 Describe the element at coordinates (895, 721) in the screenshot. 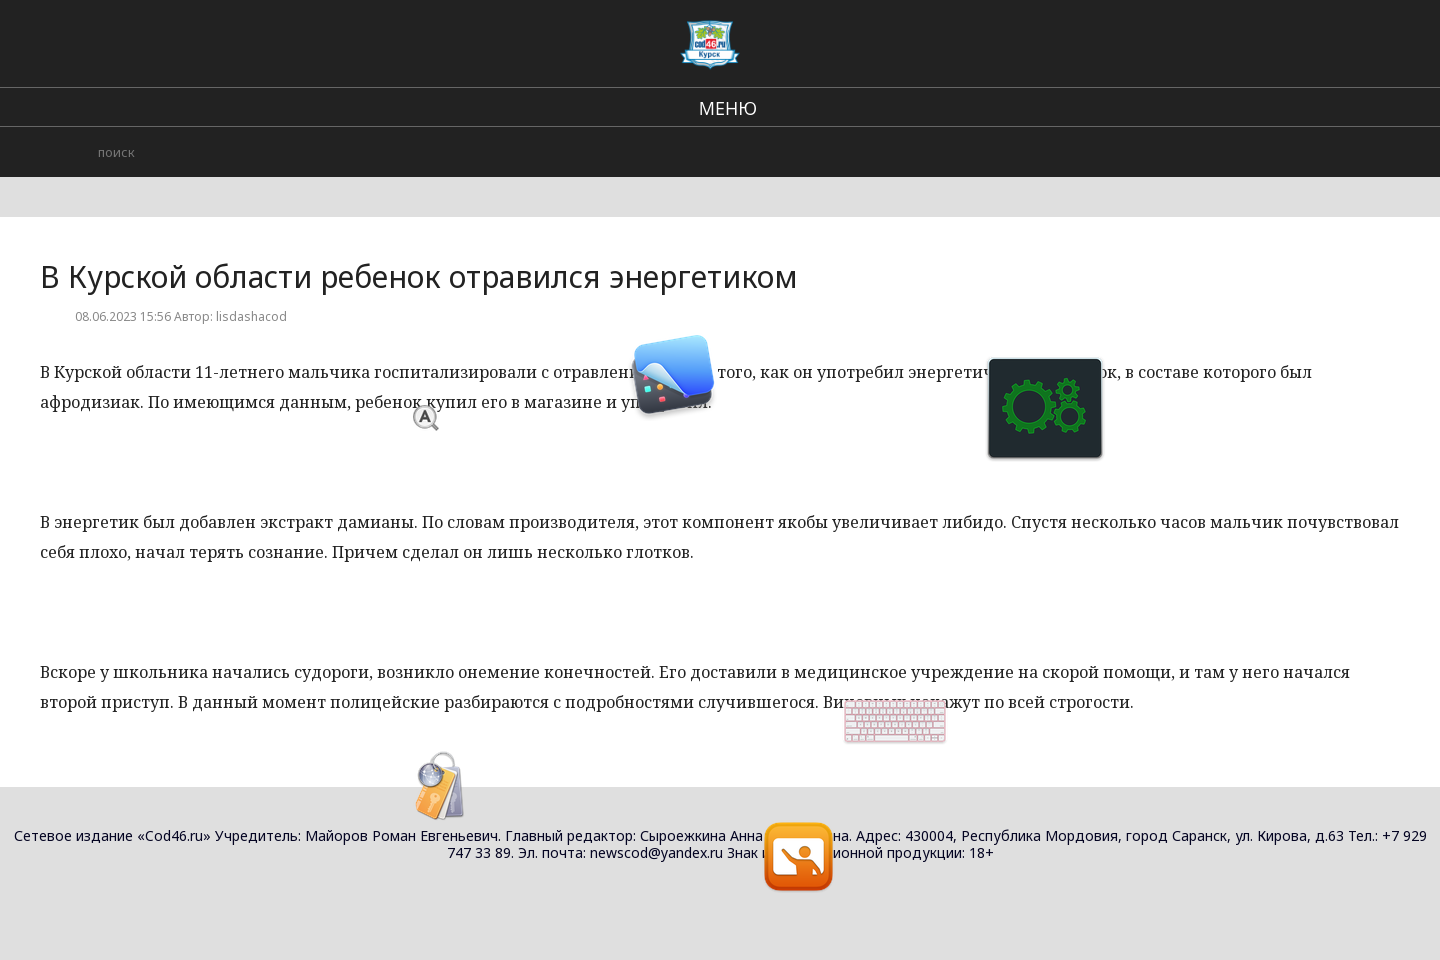

I see `connect a bluetooth keyboard` at that location.